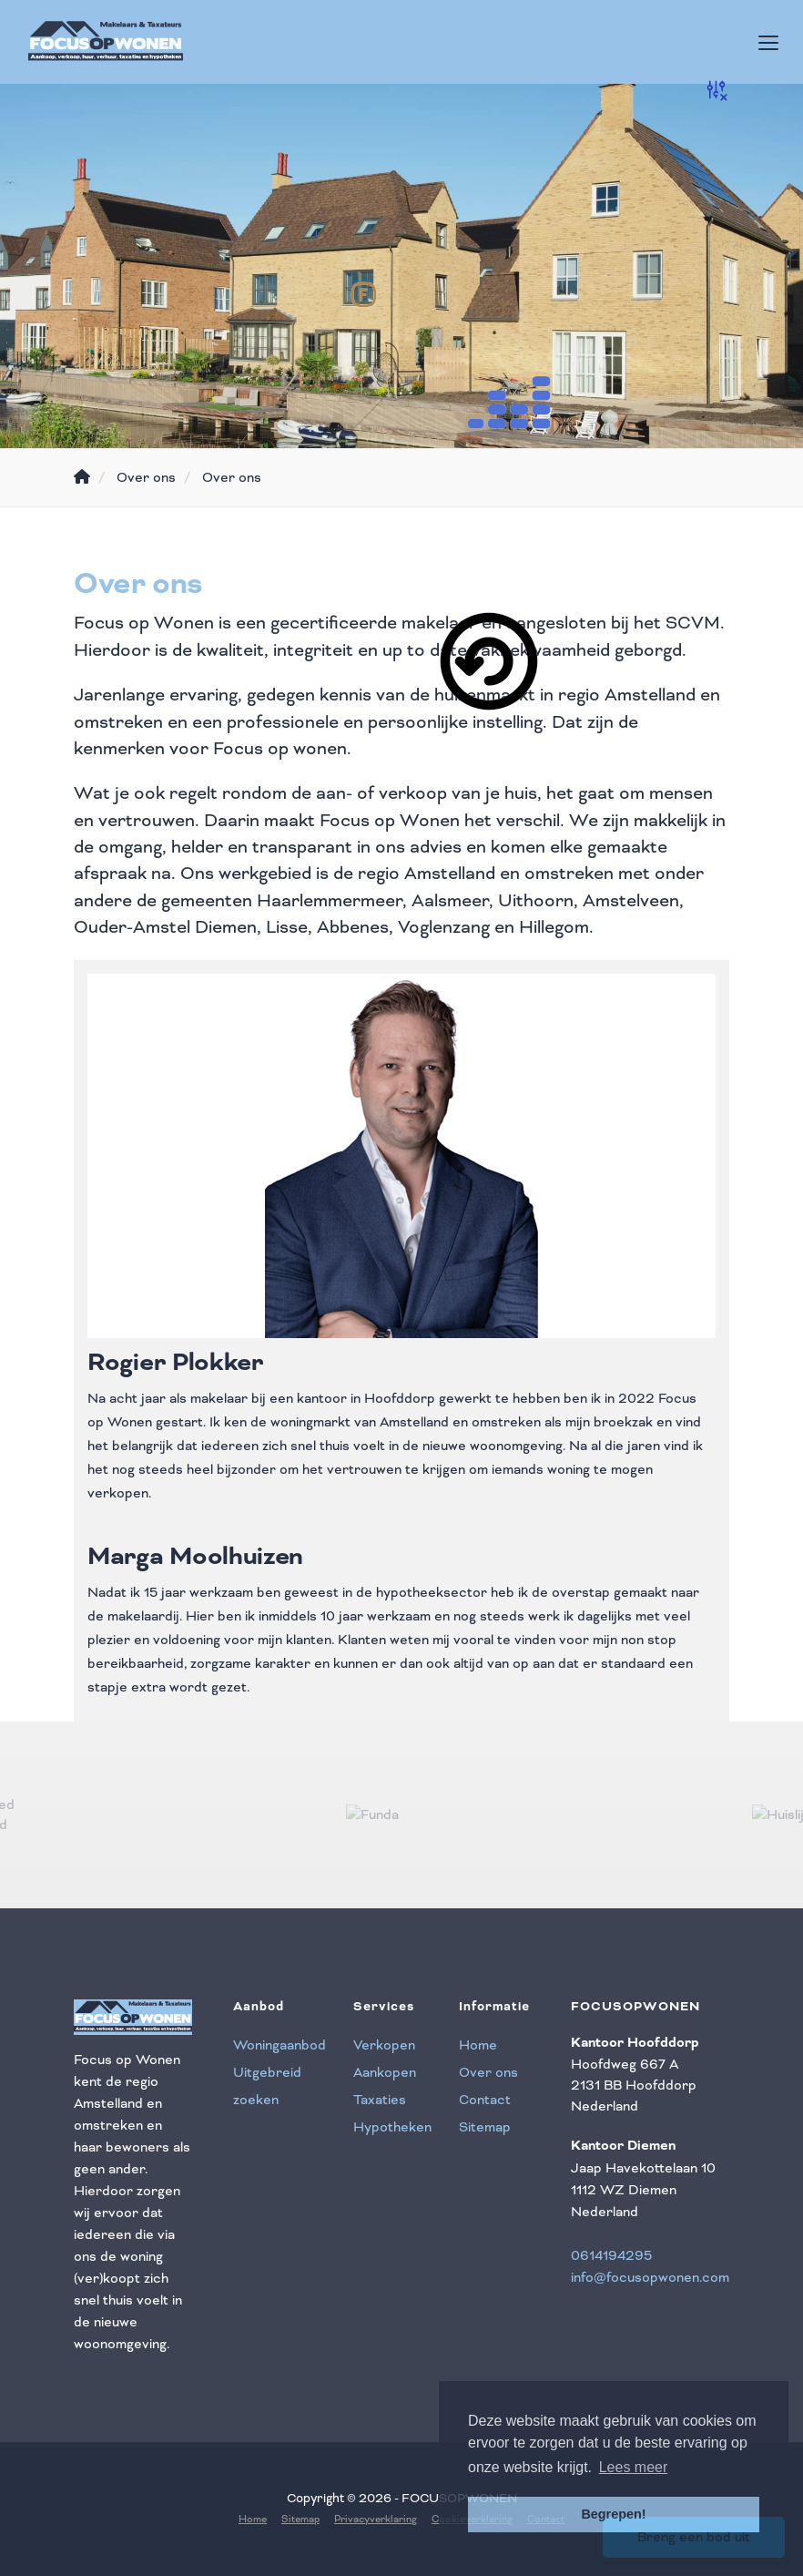  Describe the element at coordinates (716, 89) in the screenshot. I see `clear all filter settings` at that location.